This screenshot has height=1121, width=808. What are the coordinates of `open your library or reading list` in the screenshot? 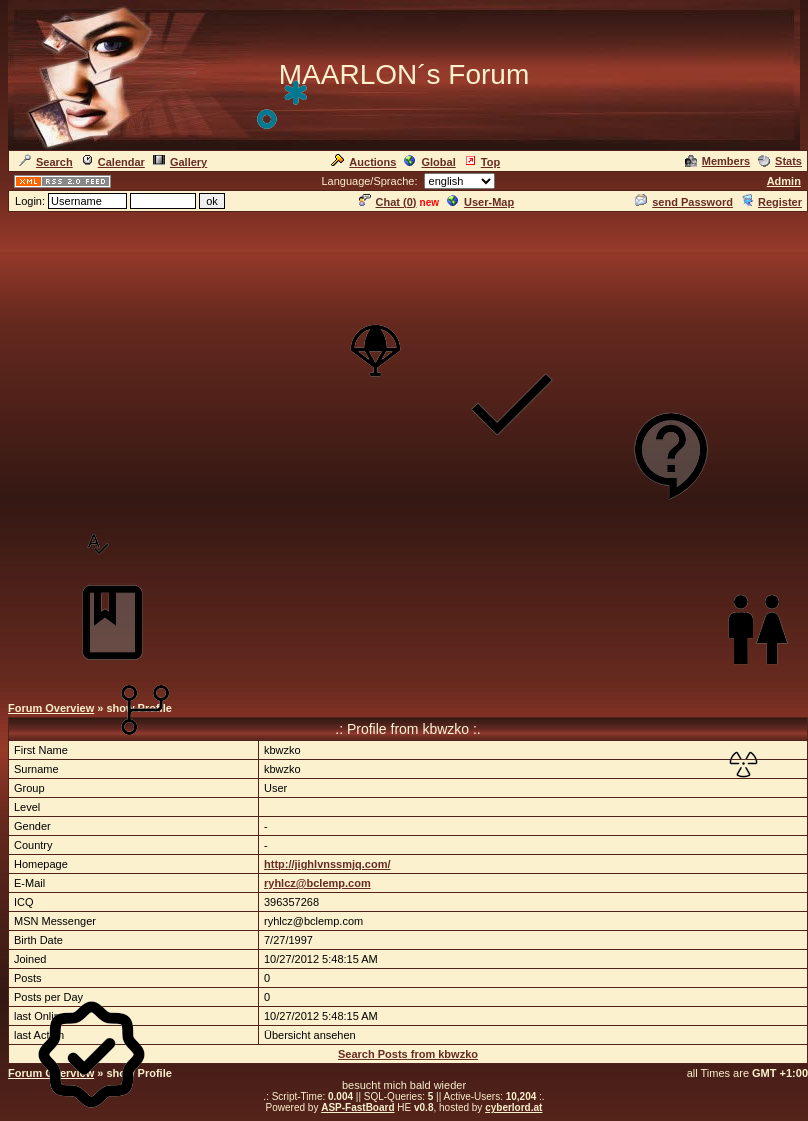 It's located at (112, 622).